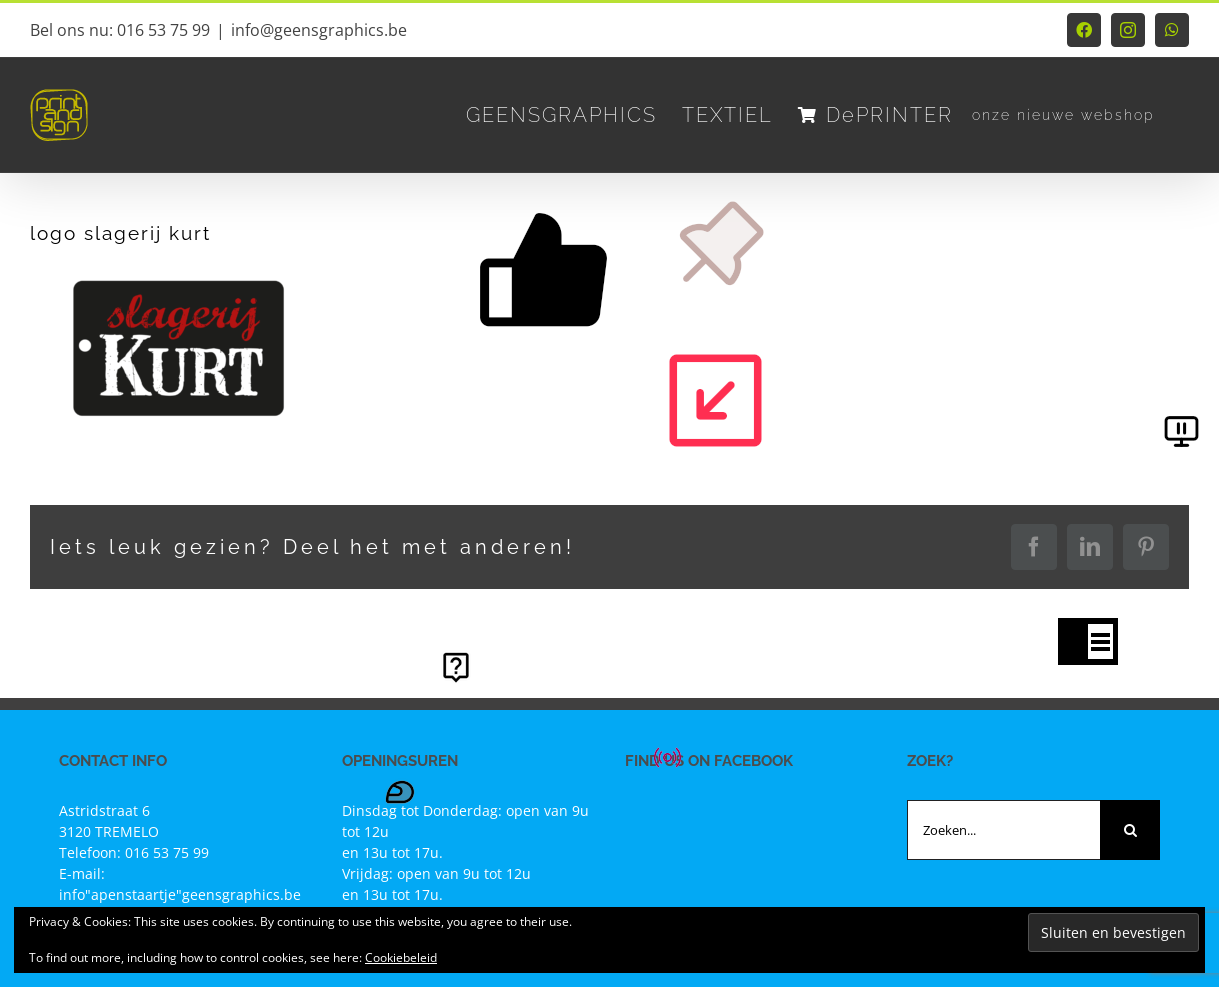  What do you see at coordinates (1088, 640) in the screenshot?
I see `switch to reader mode for distraction-free reading` at bounding box center [1088, 640].